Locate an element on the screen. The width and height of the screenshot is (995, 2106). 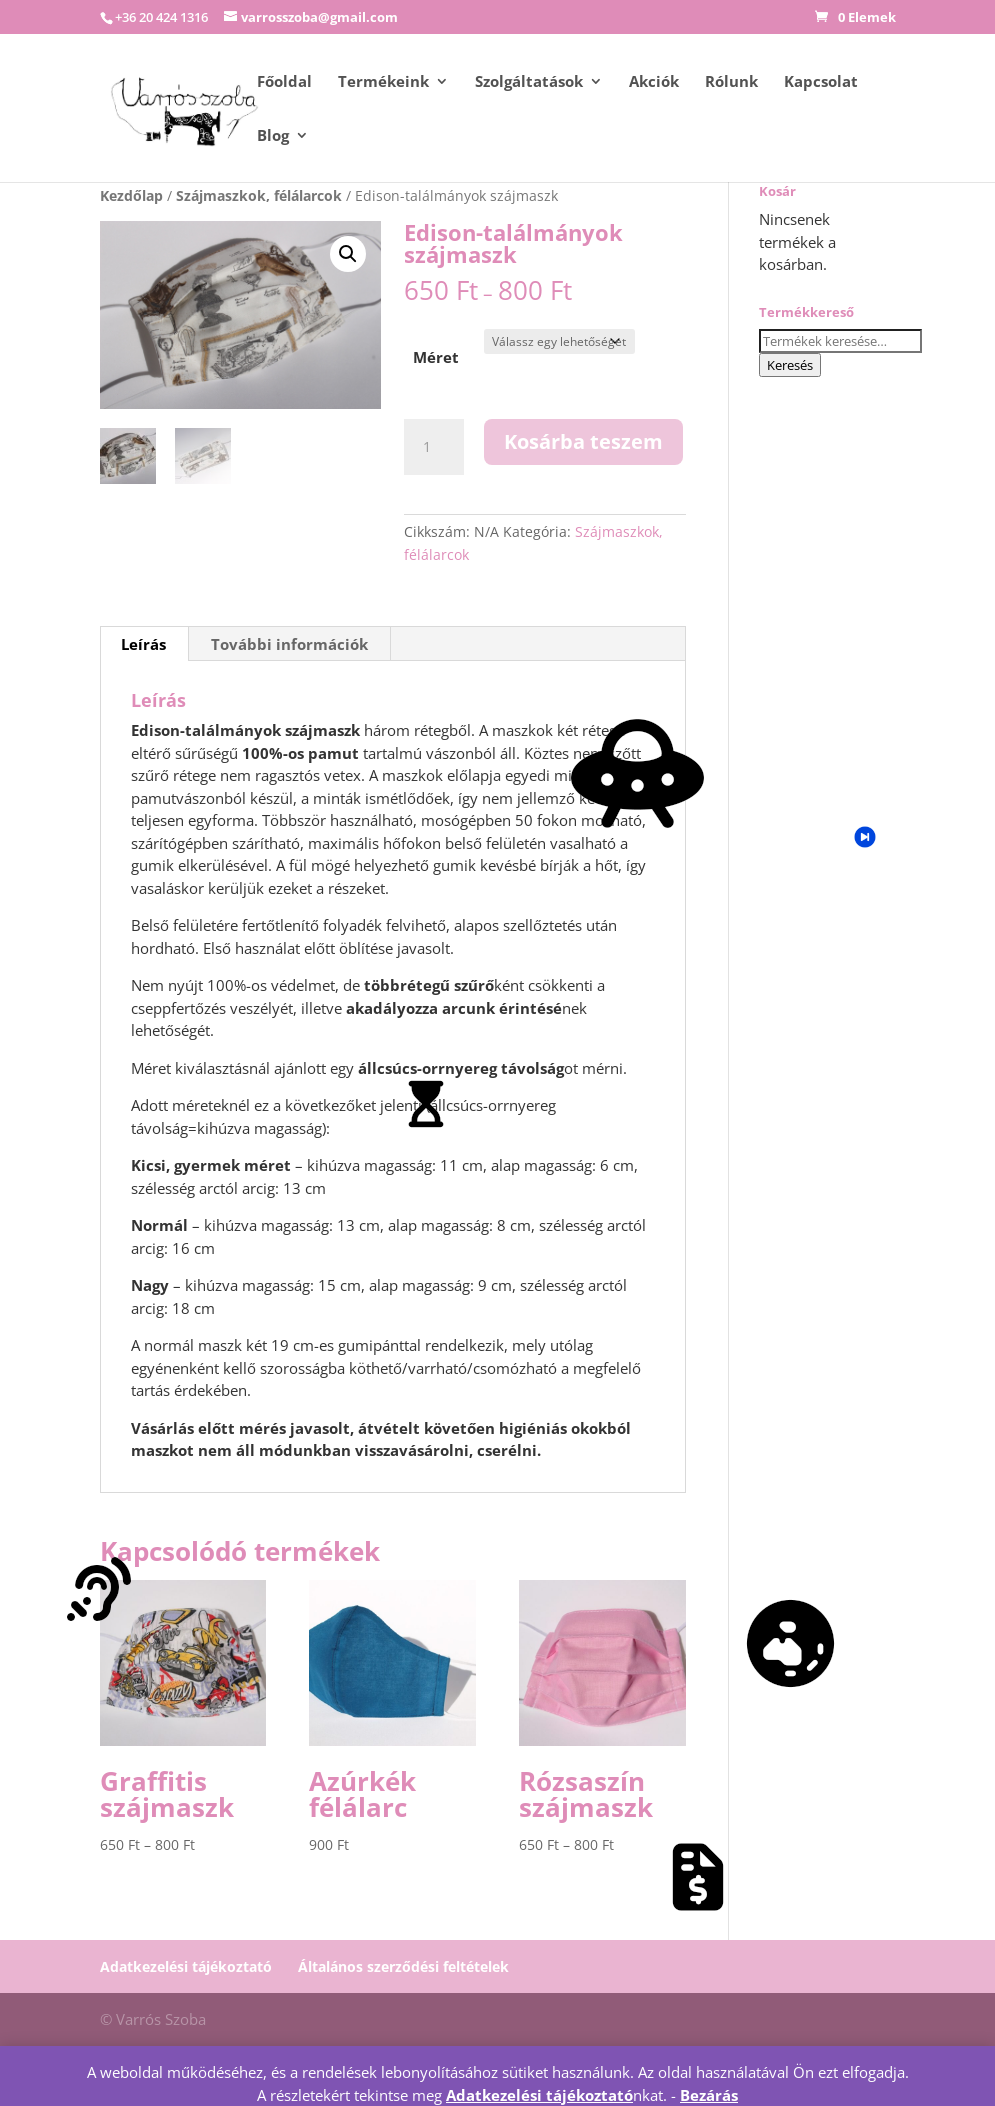
skip to the next track is located at coordinates (865, 837).